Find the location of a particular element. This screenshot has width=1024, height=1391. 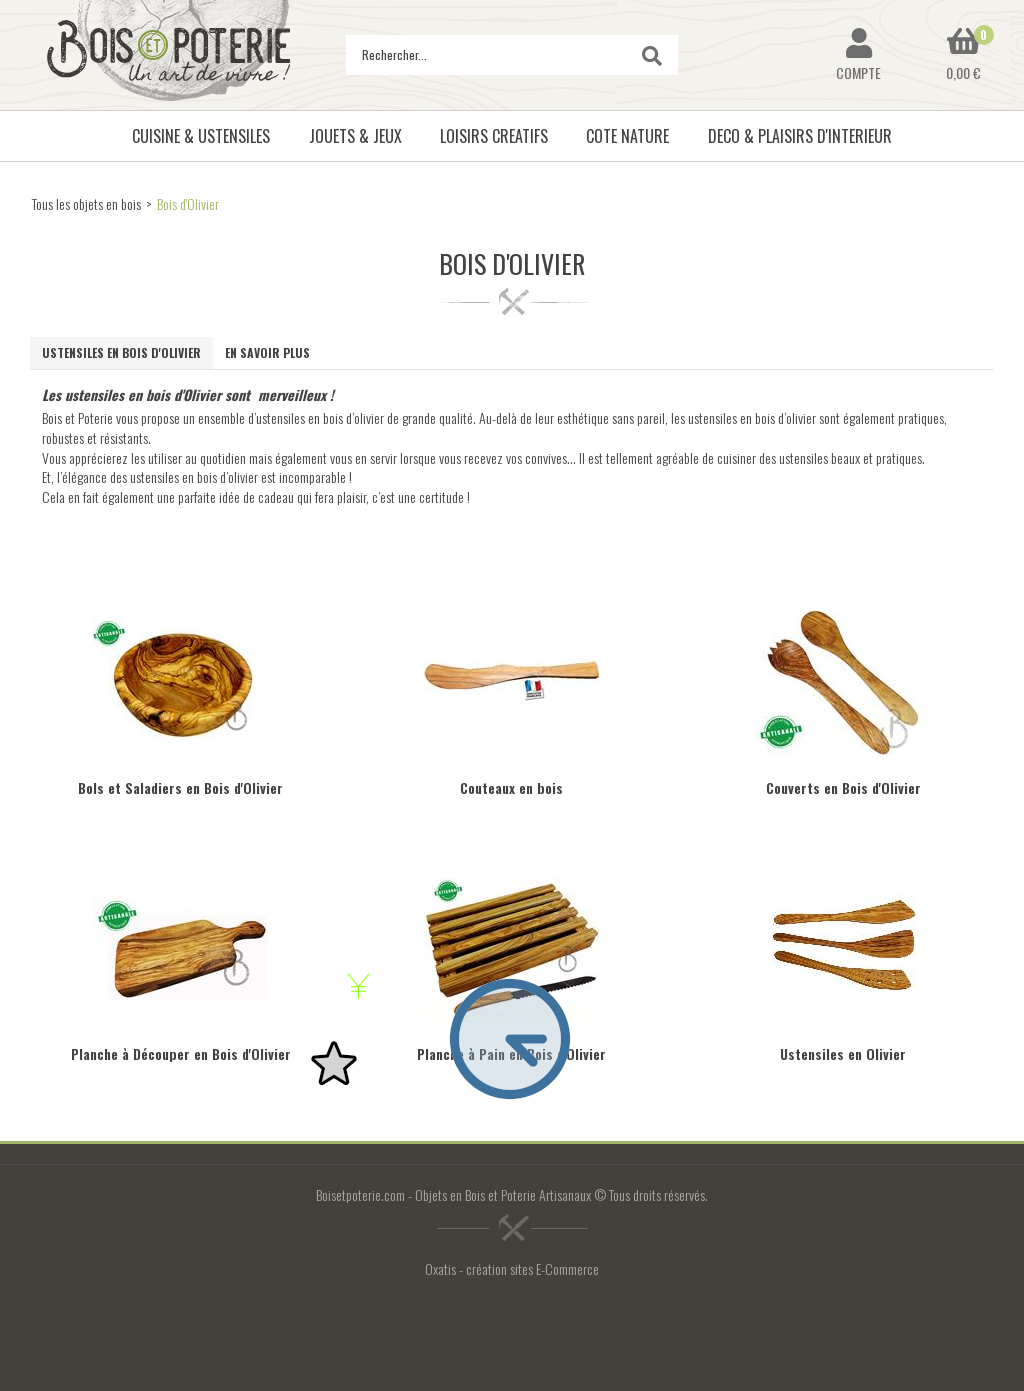

indicates afternoon time or schedule is located at coordinates (510, 1039).